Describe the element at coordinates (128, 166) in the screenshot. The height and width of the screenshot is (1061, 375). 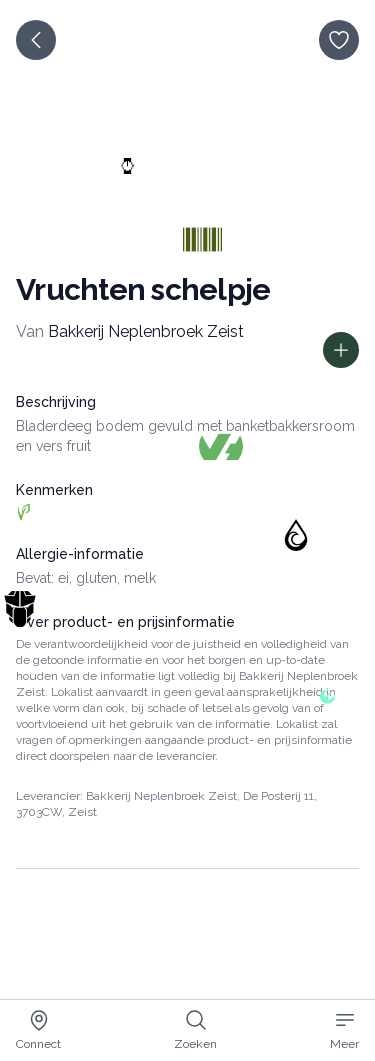
I see `visit Hackernoon website or blog` at that location.